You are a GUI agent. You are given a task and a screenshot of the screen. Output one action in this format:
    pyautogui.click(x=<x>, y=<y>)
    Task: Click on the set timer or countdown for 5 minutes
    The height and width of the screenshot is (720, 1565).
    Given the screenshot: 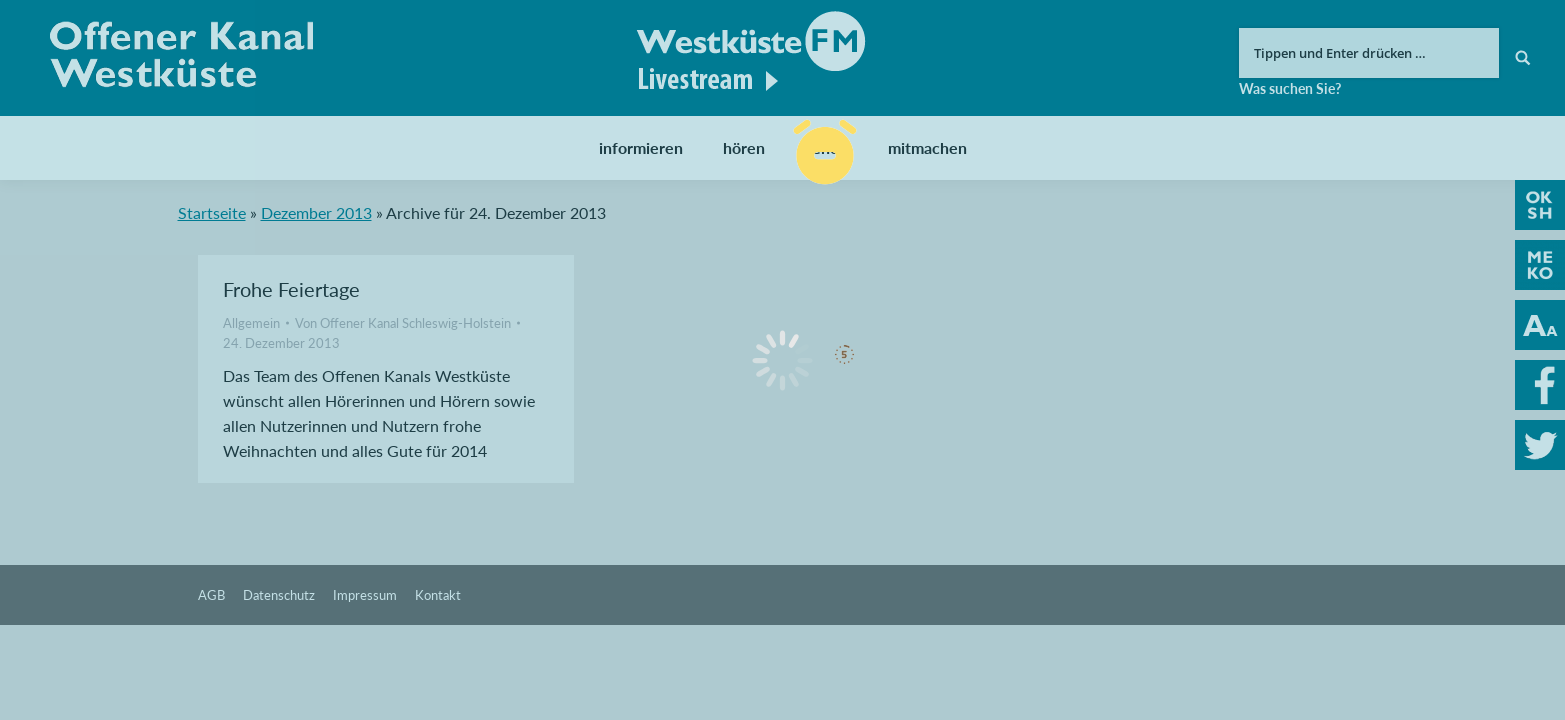 What is the action you would take?
    pyautogui.click(x=844, y=354)
    